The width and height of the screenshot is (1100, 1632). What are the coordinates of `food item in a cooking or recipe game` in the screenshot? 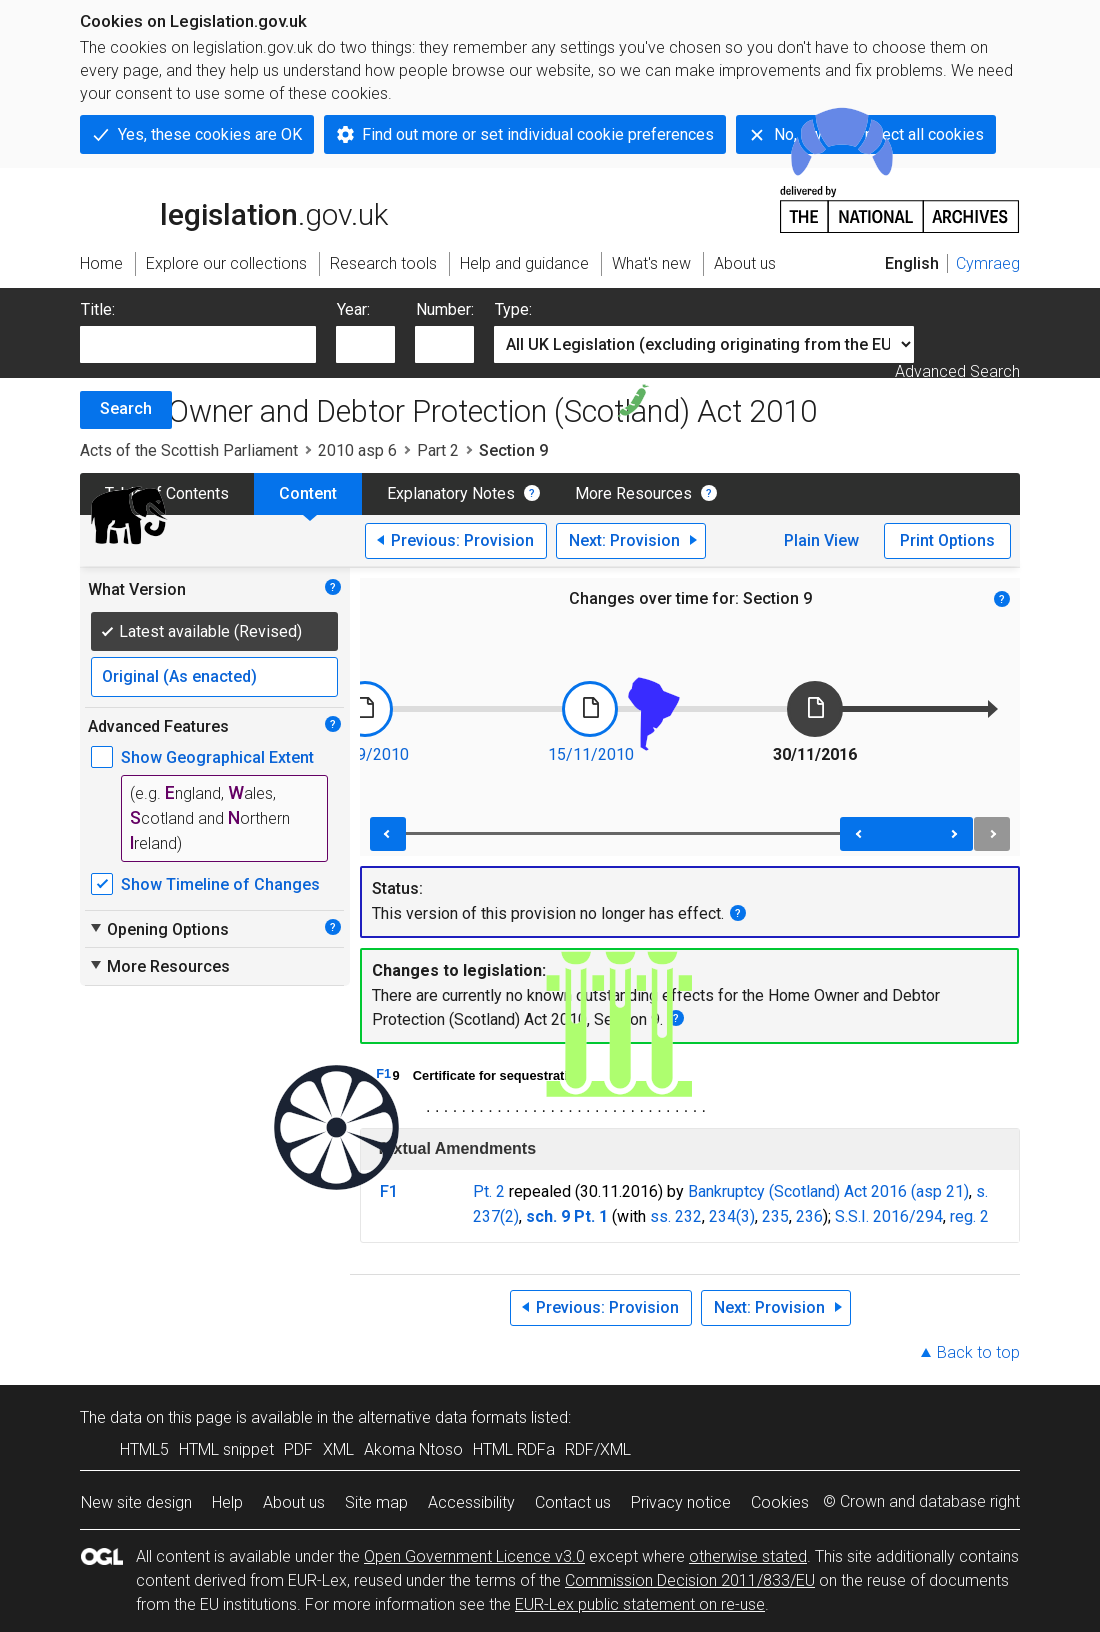 It's located at (633, 401).